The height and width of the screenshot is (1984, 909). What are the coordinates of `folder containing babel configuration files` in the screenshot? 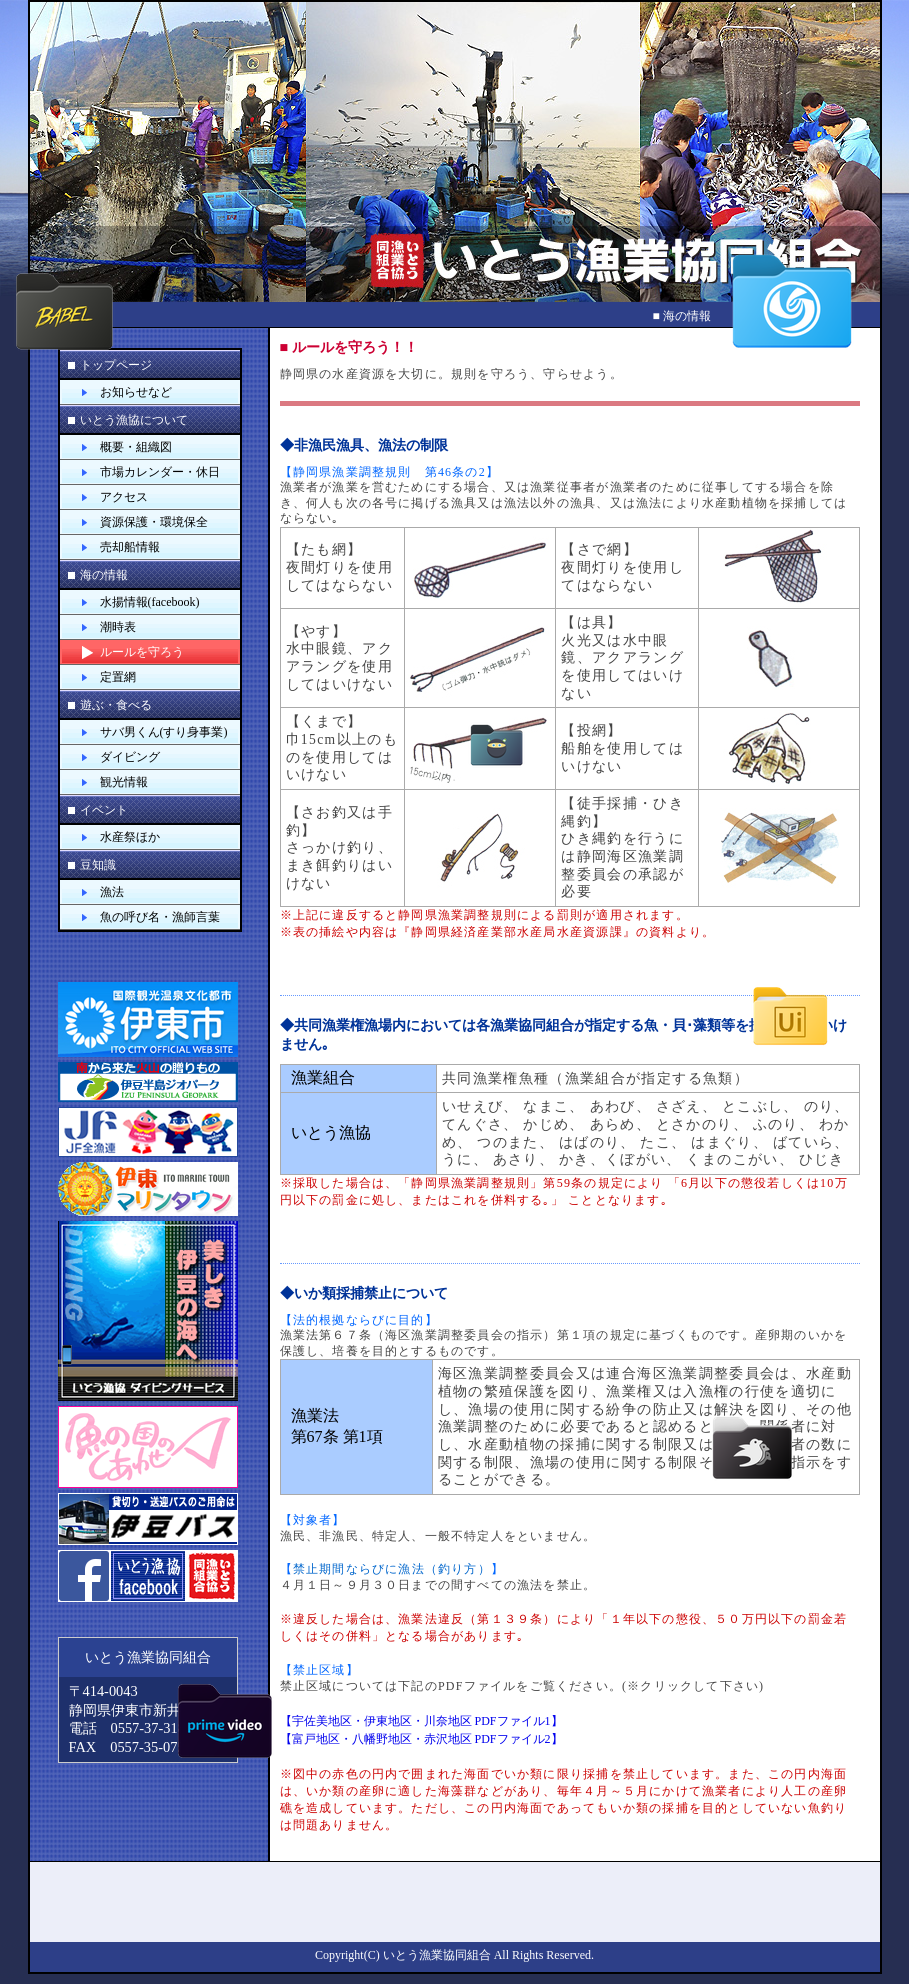 It's located at (64, 314).